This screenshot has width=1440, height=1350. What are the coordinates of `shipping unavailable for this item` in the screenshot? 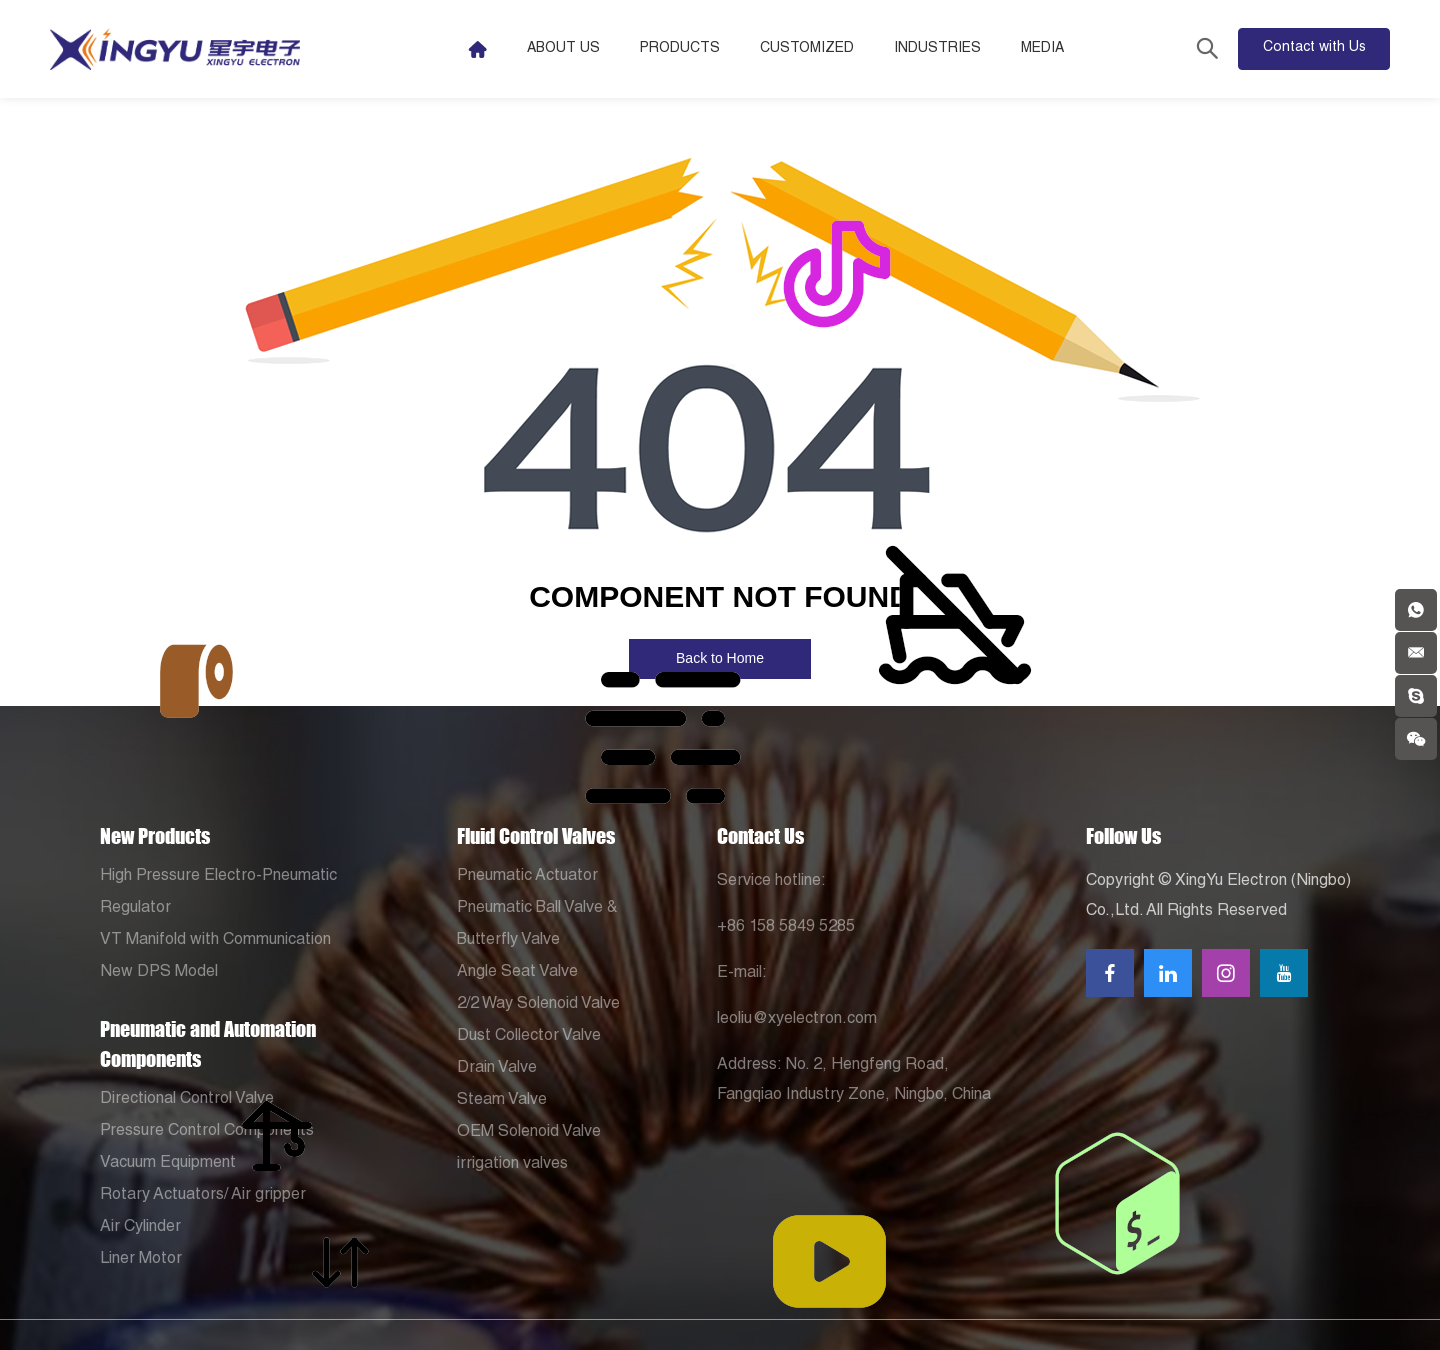 It's located at (955, 615).